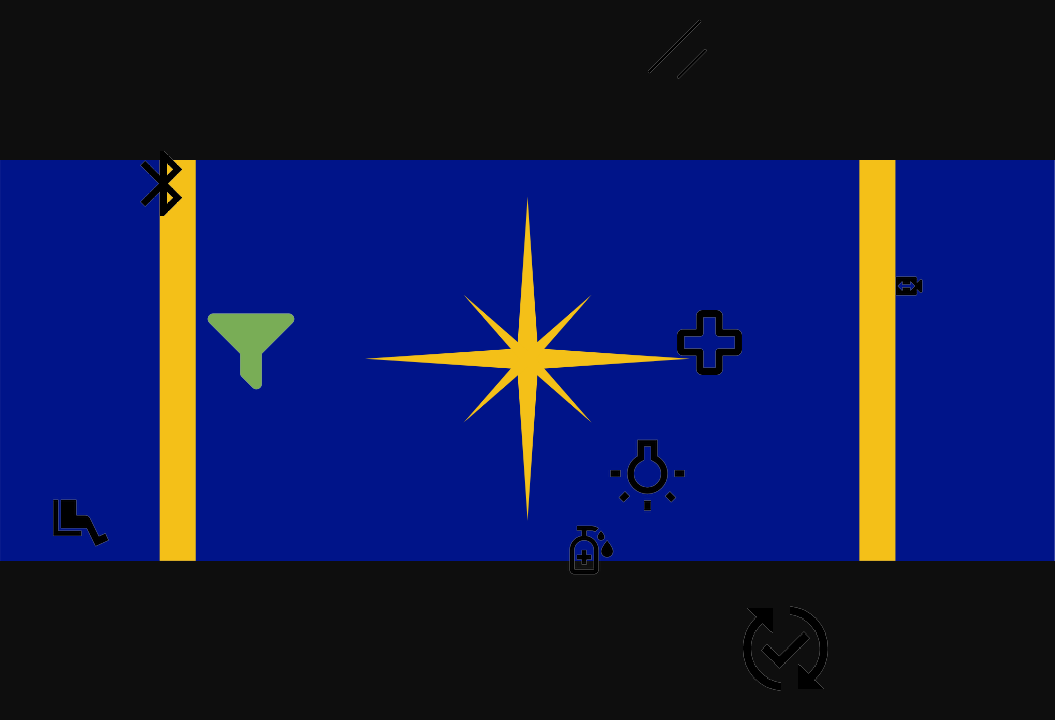 Image resolution: width=1055 pixels, height=720 pixels. What do you see at coordinates (785, 648) in the screenshot?
I see `indicates content has been published with recent changes` at bounding box center [785, 648].